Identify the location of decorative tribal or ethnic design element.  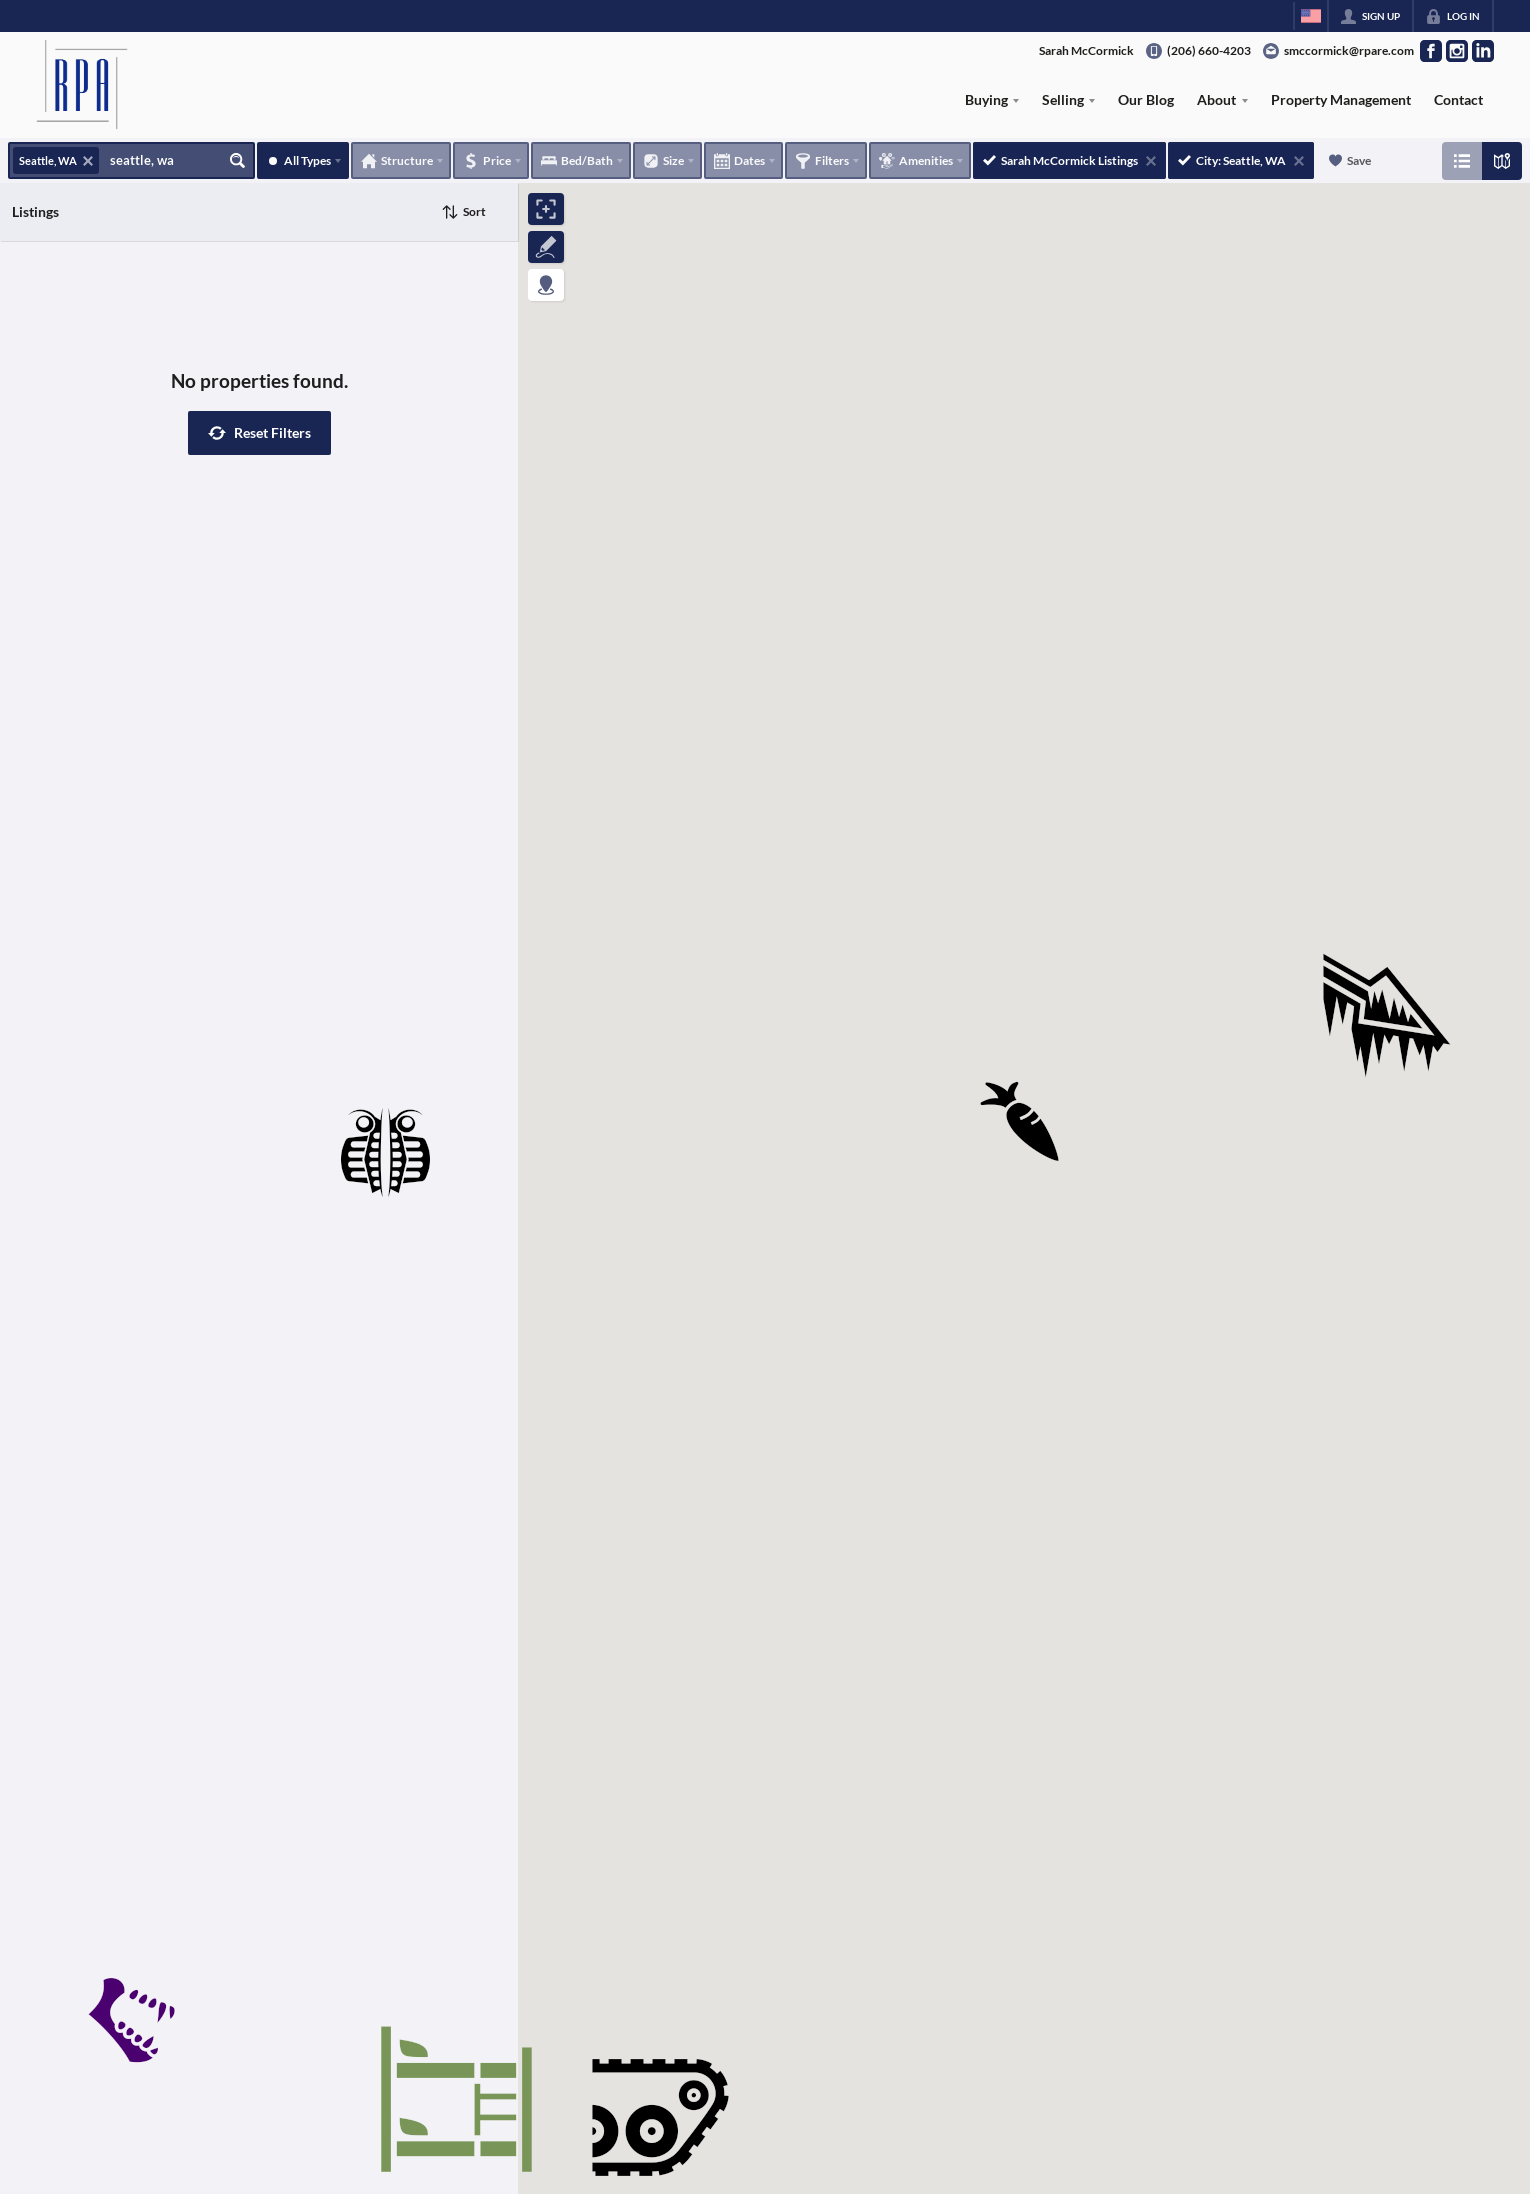
(385, 1152).